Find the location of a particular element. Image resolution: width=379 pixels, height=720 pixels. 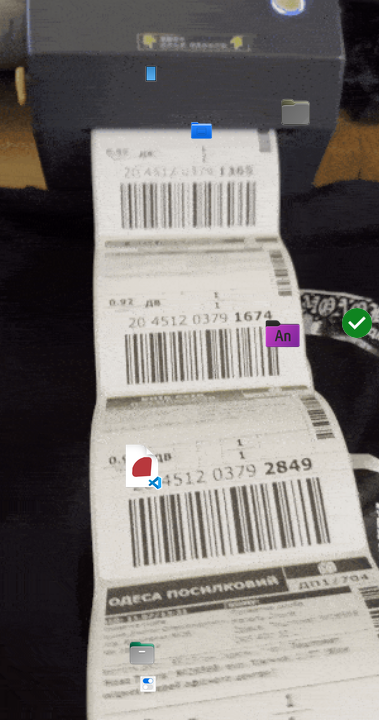

confirm or accept an action is located at coordinates (357, 323).